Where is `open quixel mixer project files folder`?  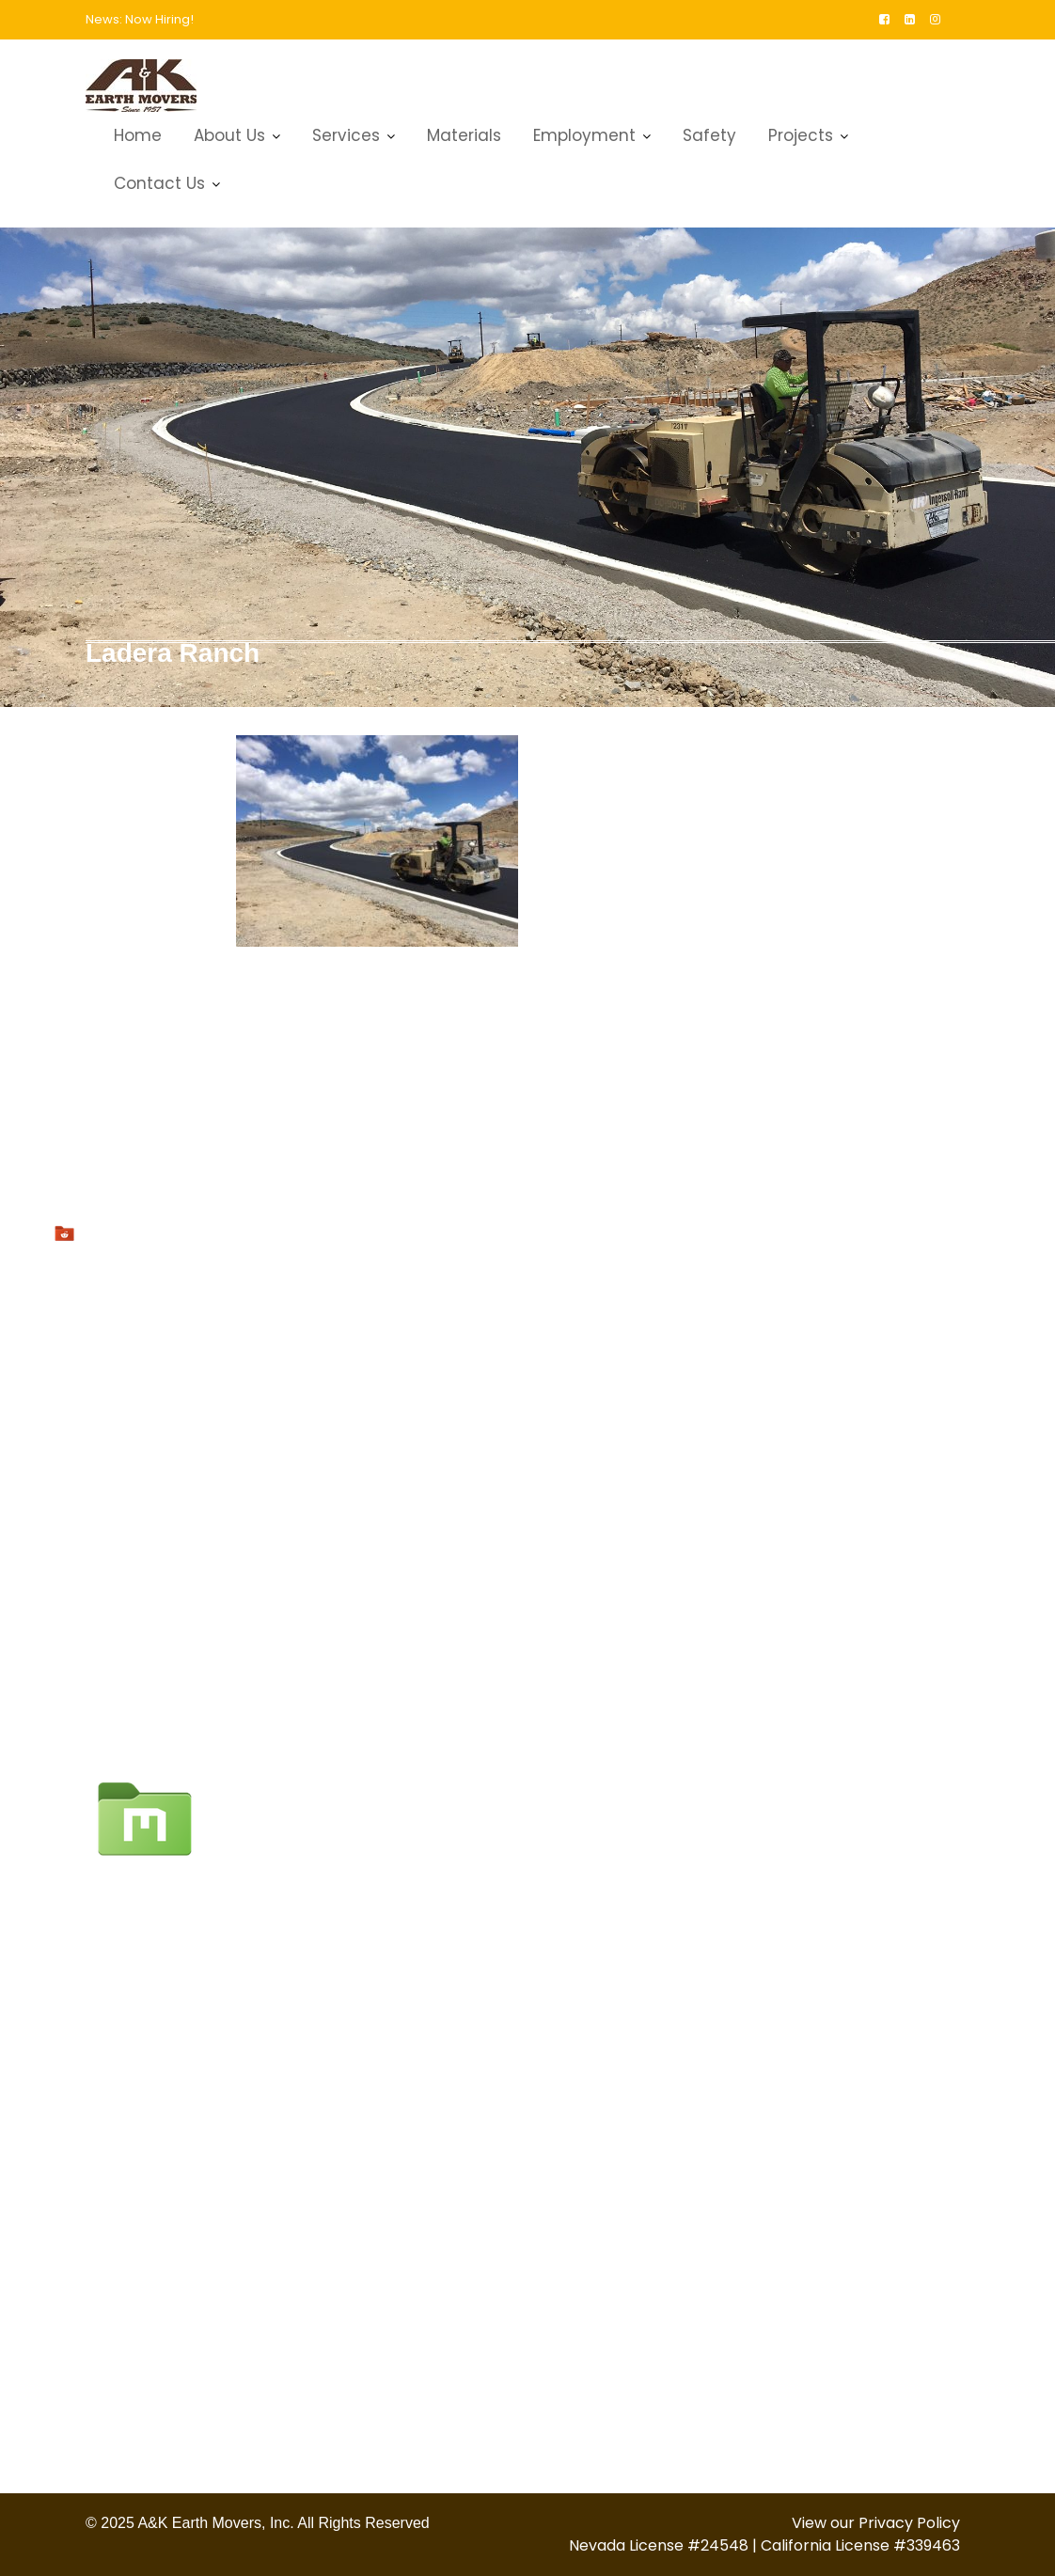 open quixel mixer project files folder is located at coordinates (144, 1821).